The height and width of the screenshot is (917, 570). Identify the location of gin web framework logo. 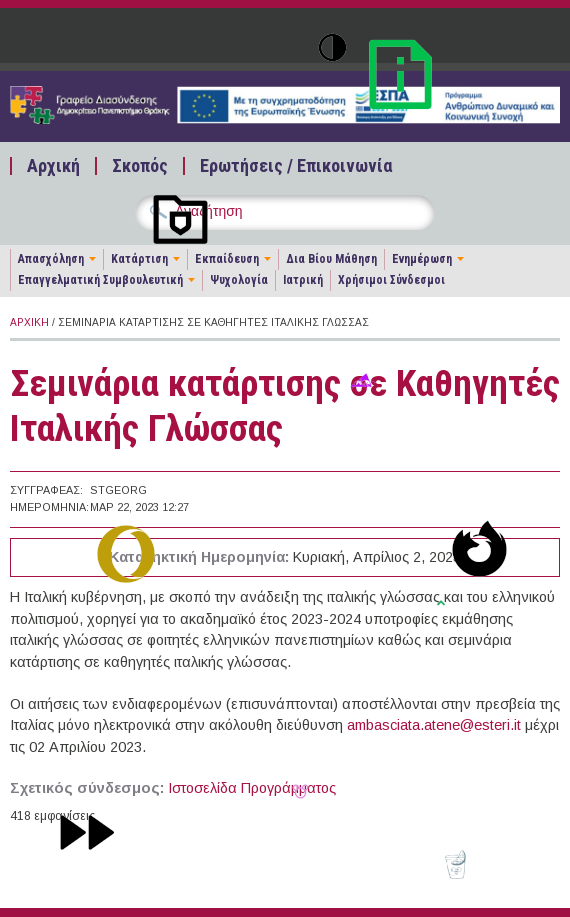
(455, 864).